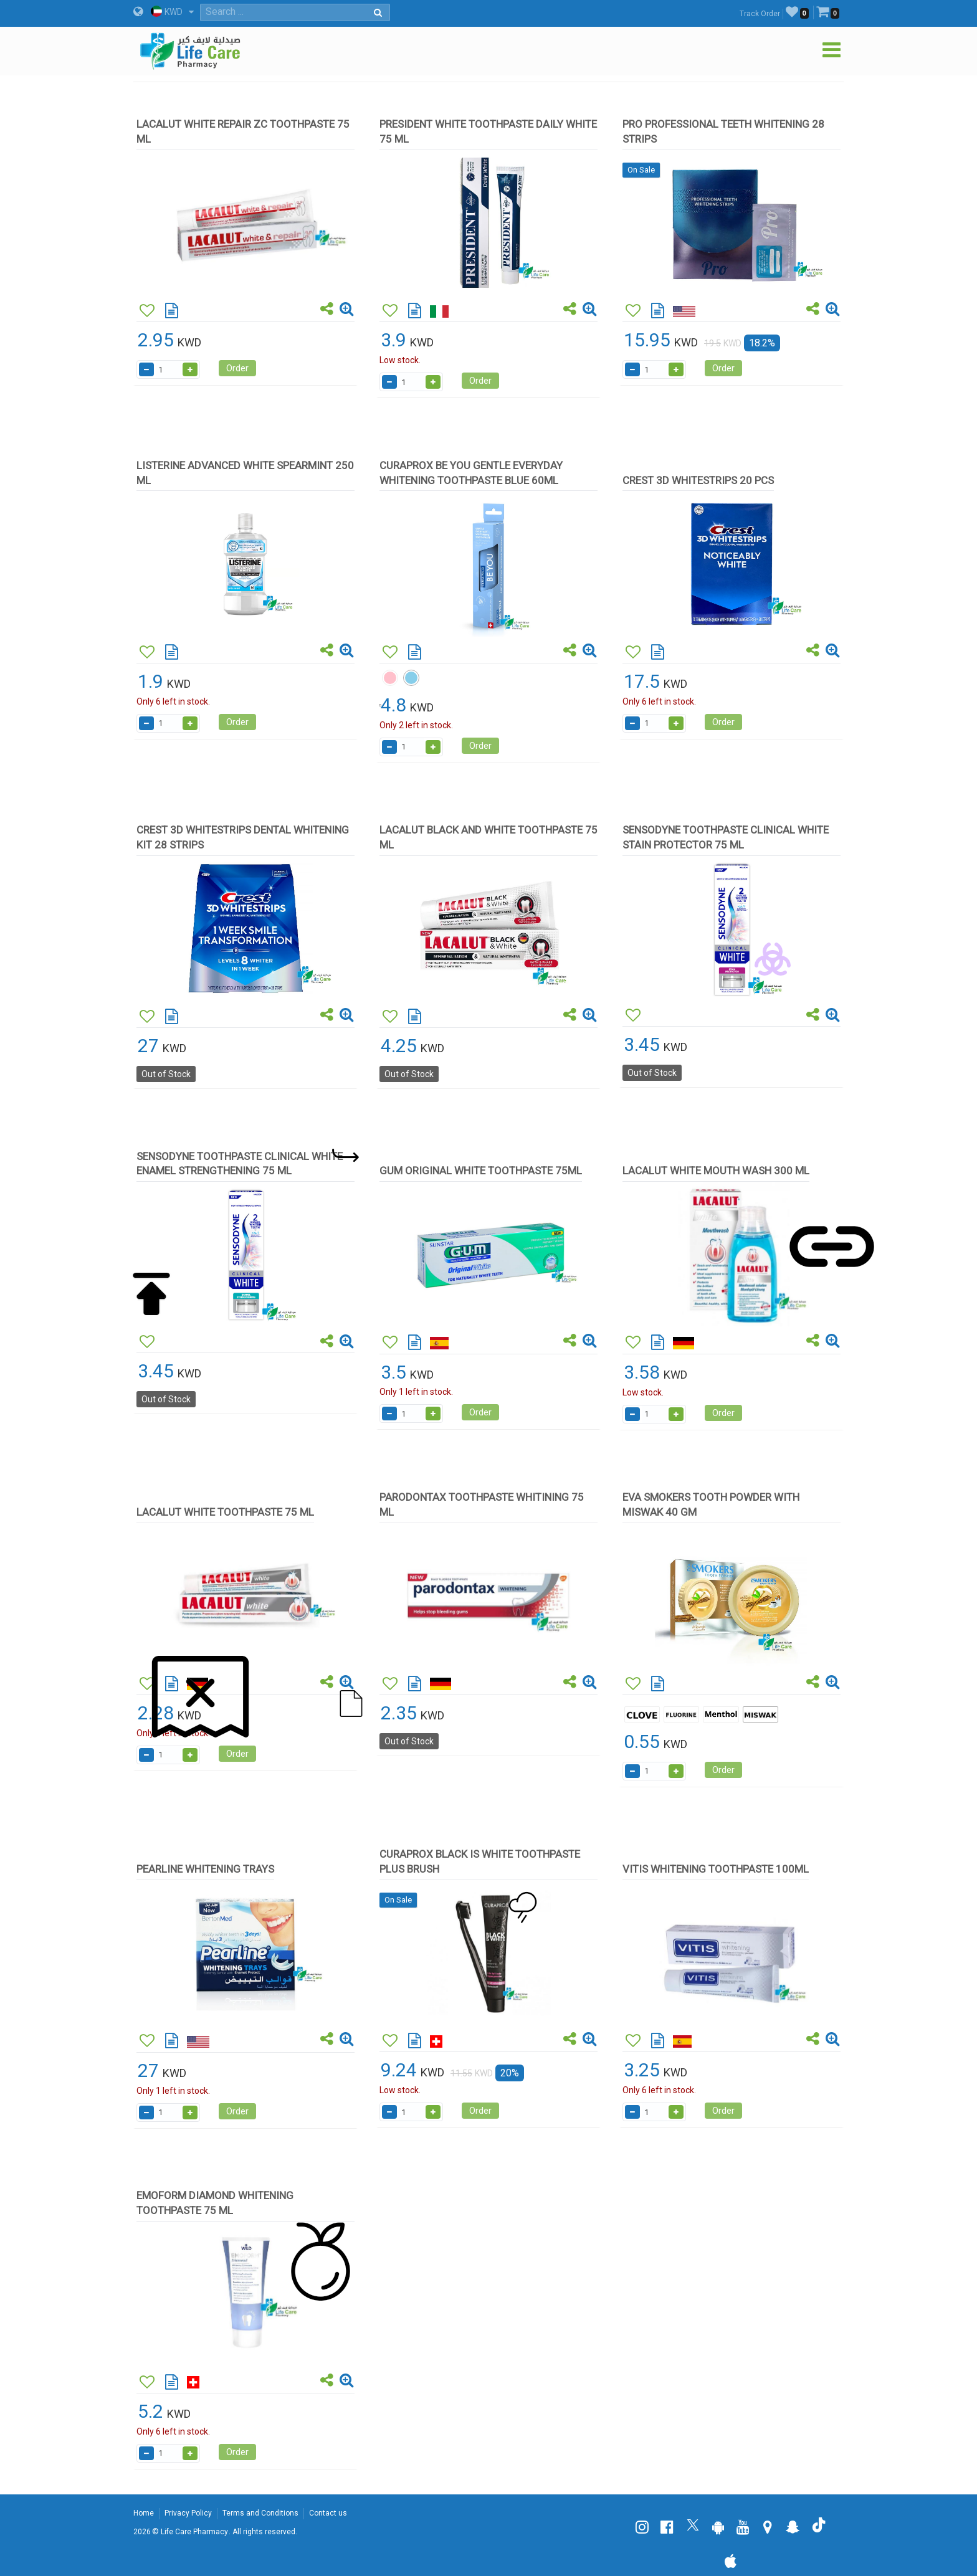  Describe the element at coordinates (773, 960) in the screenshot. I see `indicates hazardous or dangerous content` at that location.